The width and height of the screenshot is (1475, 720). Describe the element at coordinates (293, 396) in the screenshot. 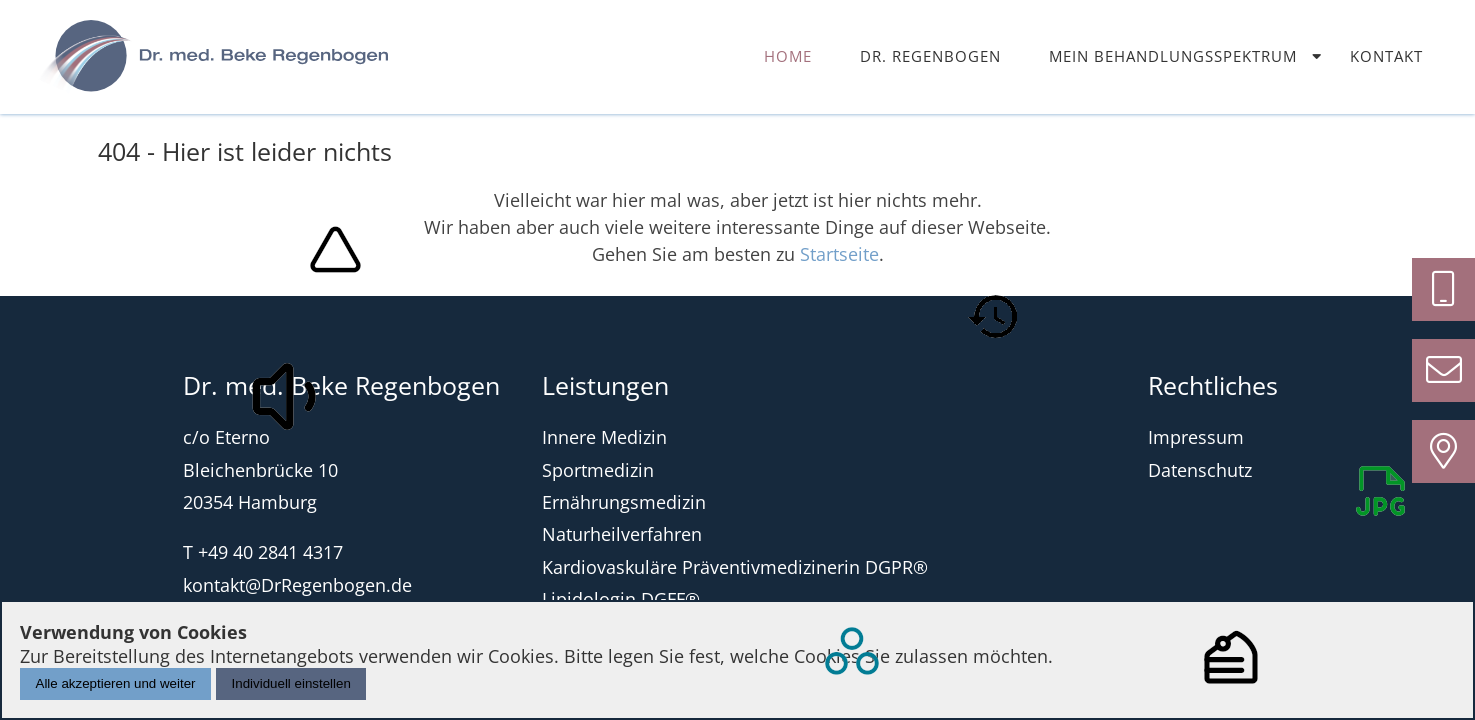

I see `adjust audio volume to low level` at that location.